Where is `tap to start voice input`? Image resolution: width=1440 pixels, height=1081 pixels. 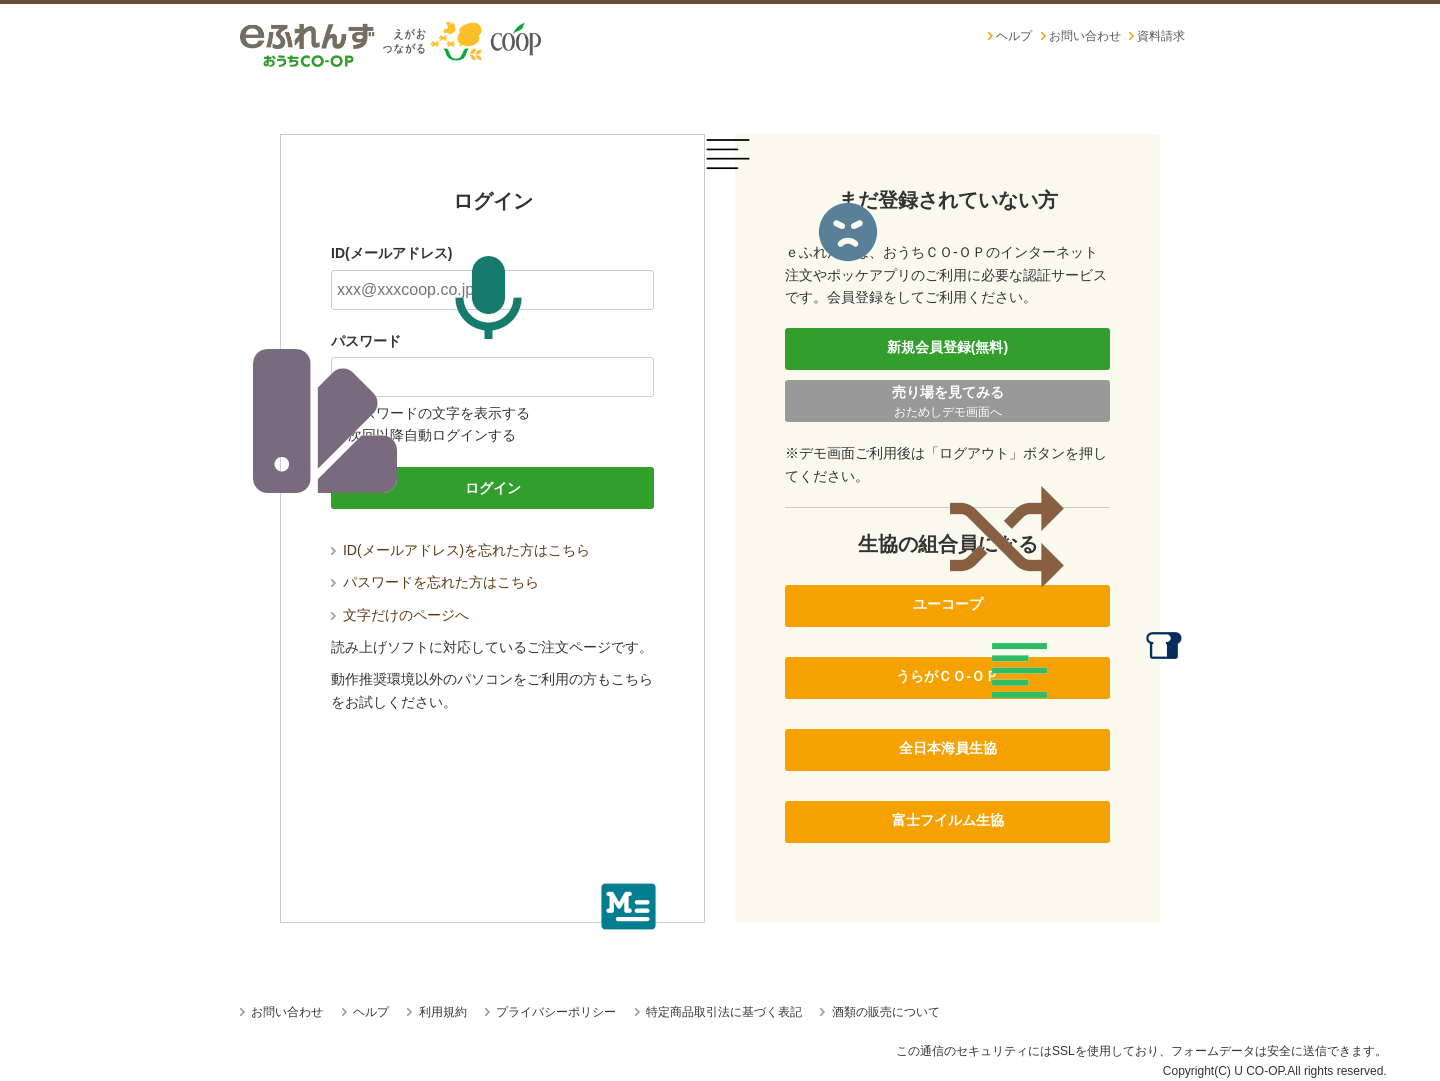
tap to start voice input is located at coordinates (488, 297).